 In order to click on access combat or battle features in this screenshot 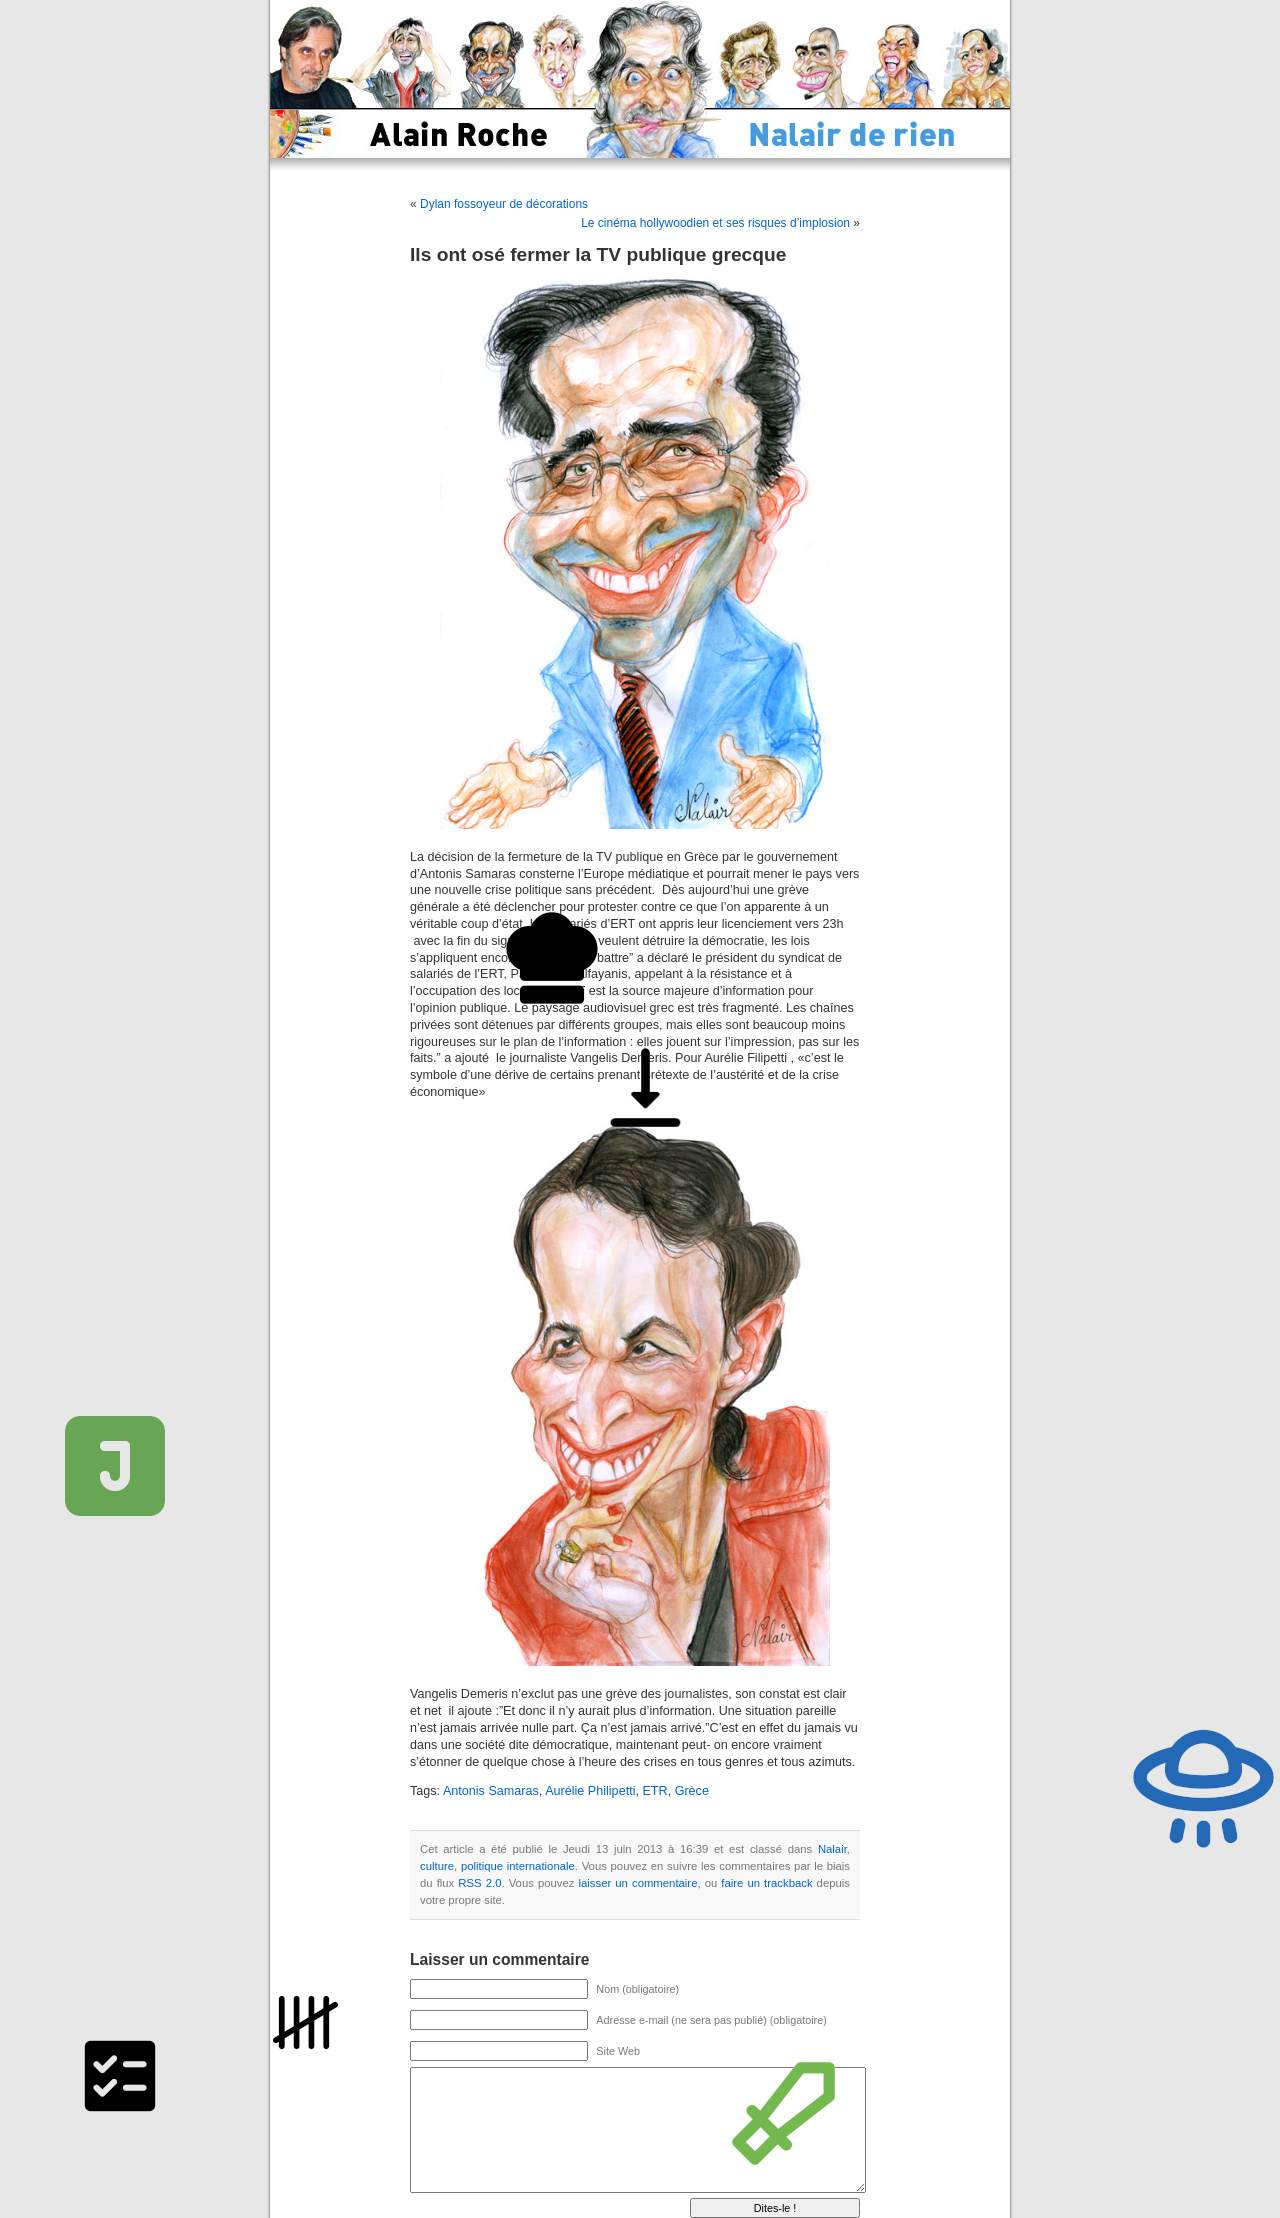, I will do `click(783, 2113)`.